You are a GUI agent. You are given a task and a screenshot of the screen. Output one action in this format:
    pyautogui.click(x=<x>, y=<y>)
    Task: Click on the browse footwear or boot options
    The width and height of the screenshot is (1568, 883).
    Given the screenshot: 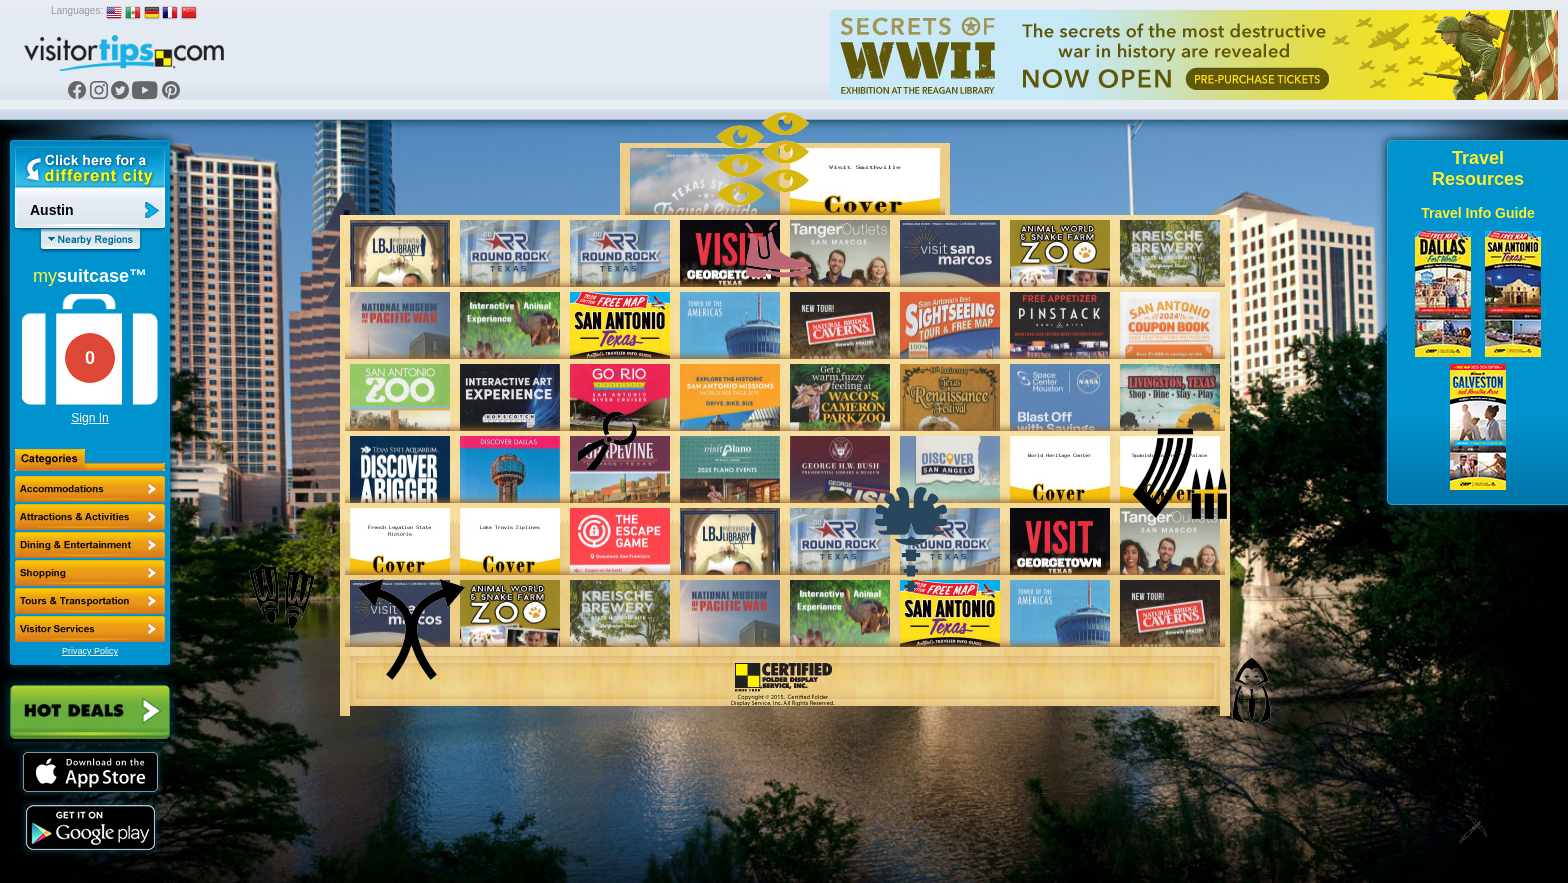 What is the action you would take?
    pyautogui.click(x=777, y=246)
    